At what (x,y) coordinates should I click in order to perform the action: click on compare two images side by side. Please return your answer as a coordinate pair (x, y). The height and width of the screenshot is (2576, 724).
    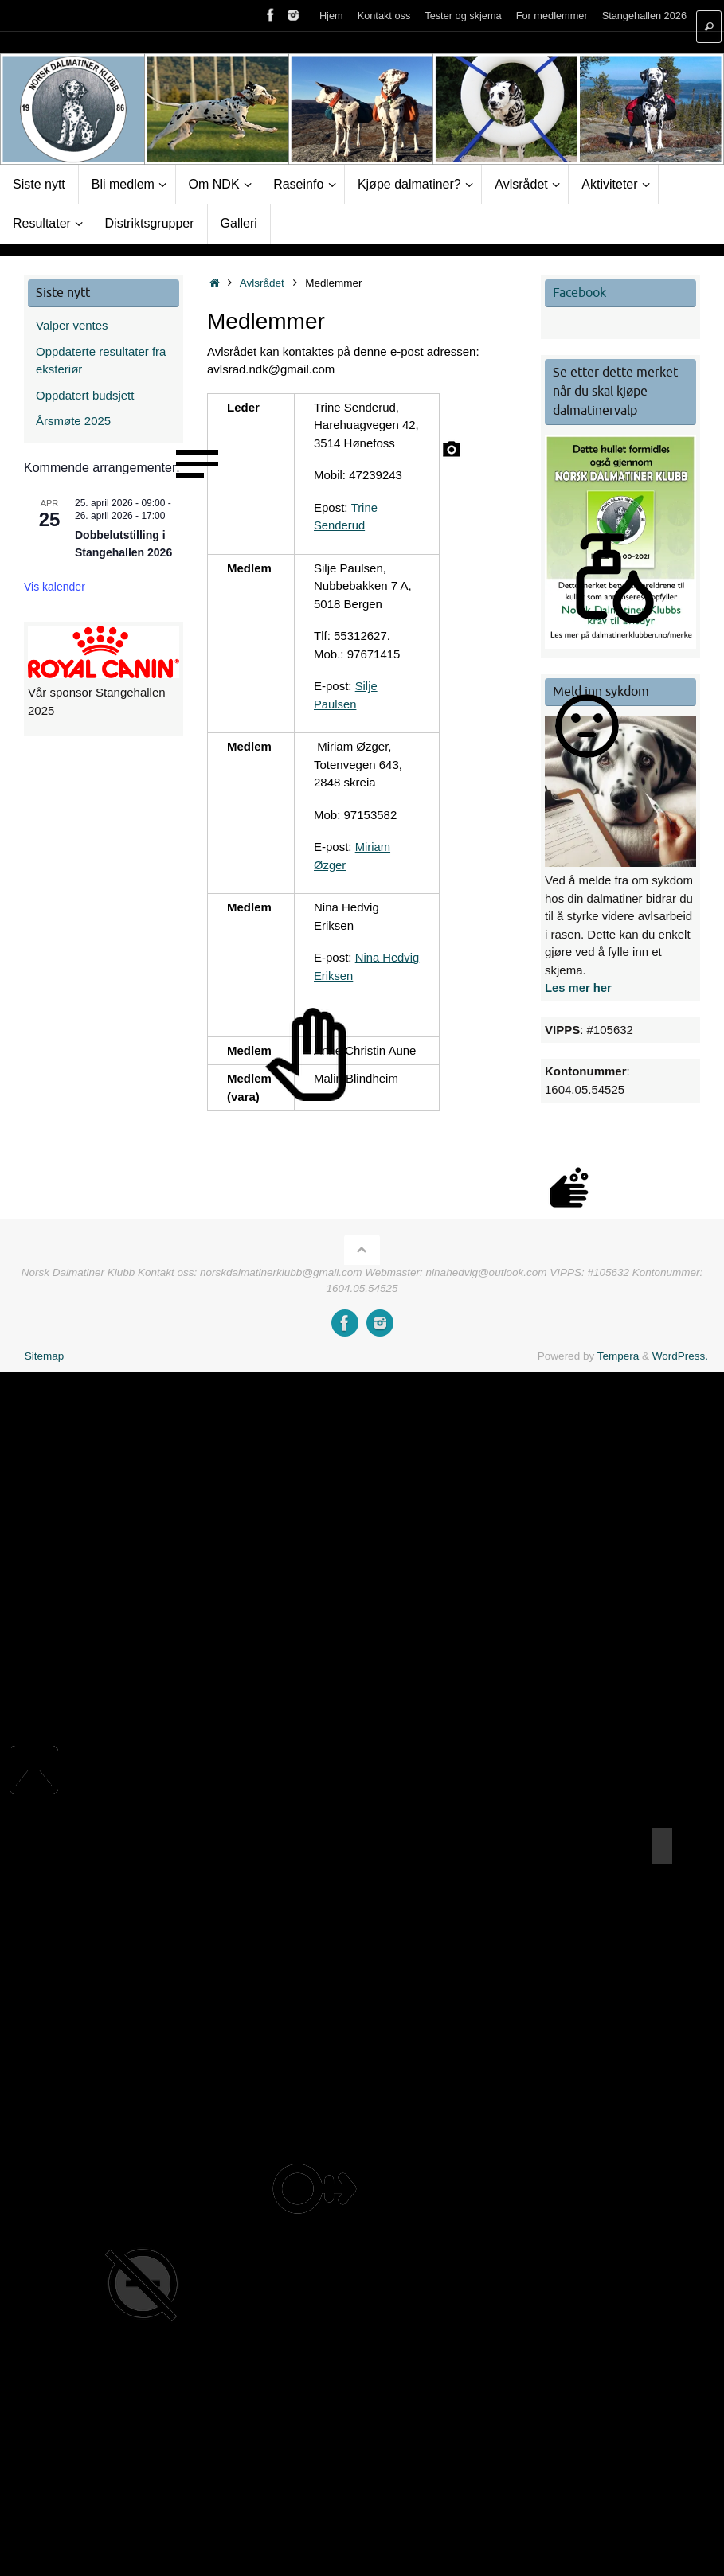
    Looking at the image, I should click on (33, 1770).